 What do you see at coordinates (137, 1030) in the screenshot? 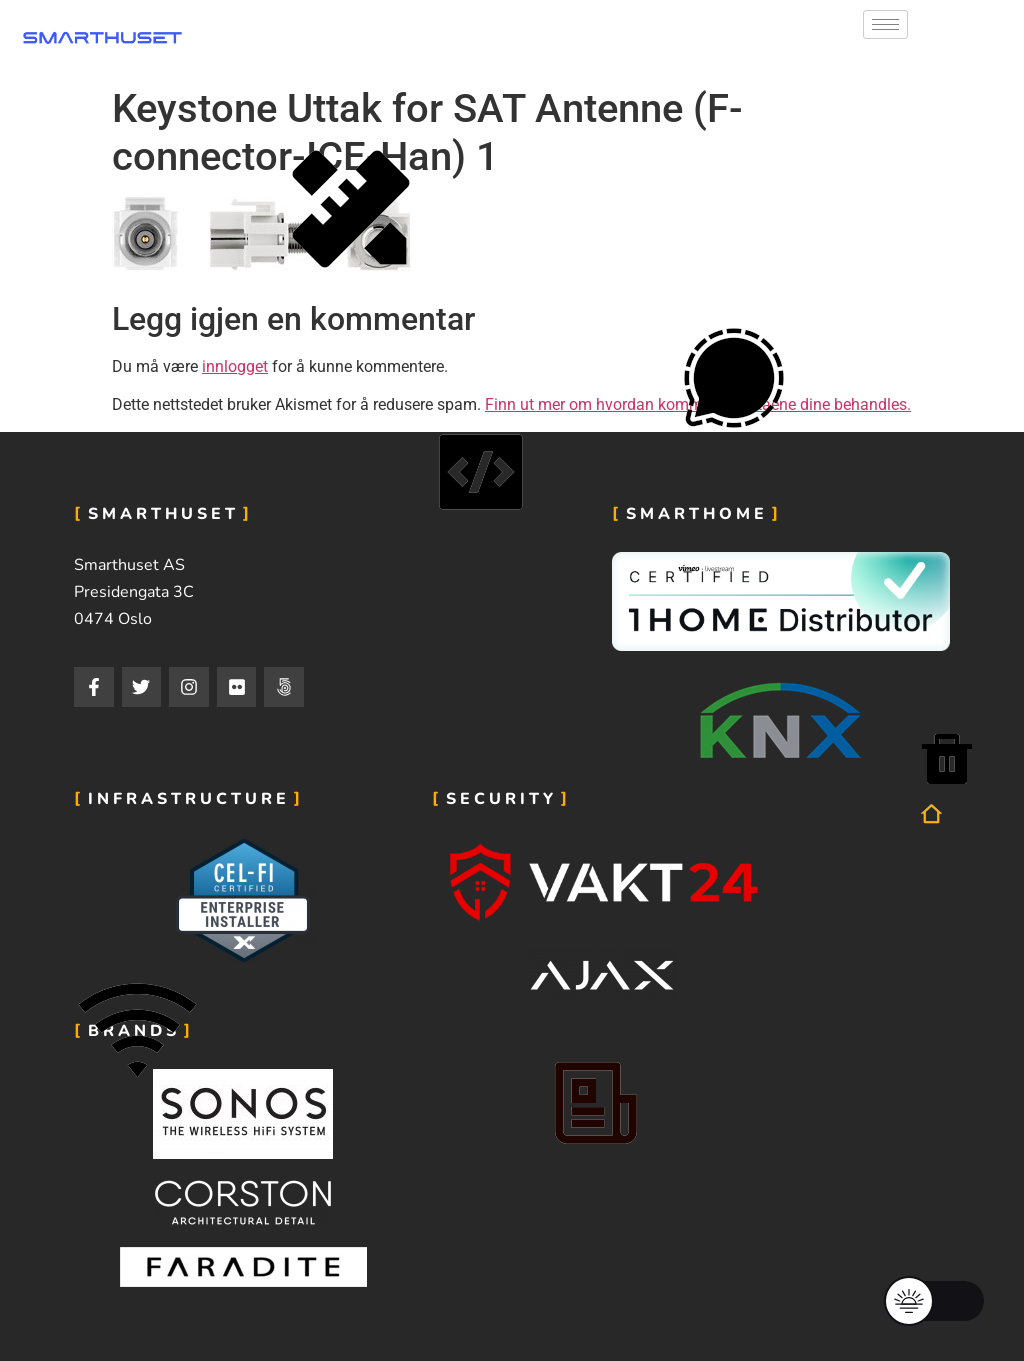
I see `indicates wireless network connection status` at bounding box center [137, 1030].